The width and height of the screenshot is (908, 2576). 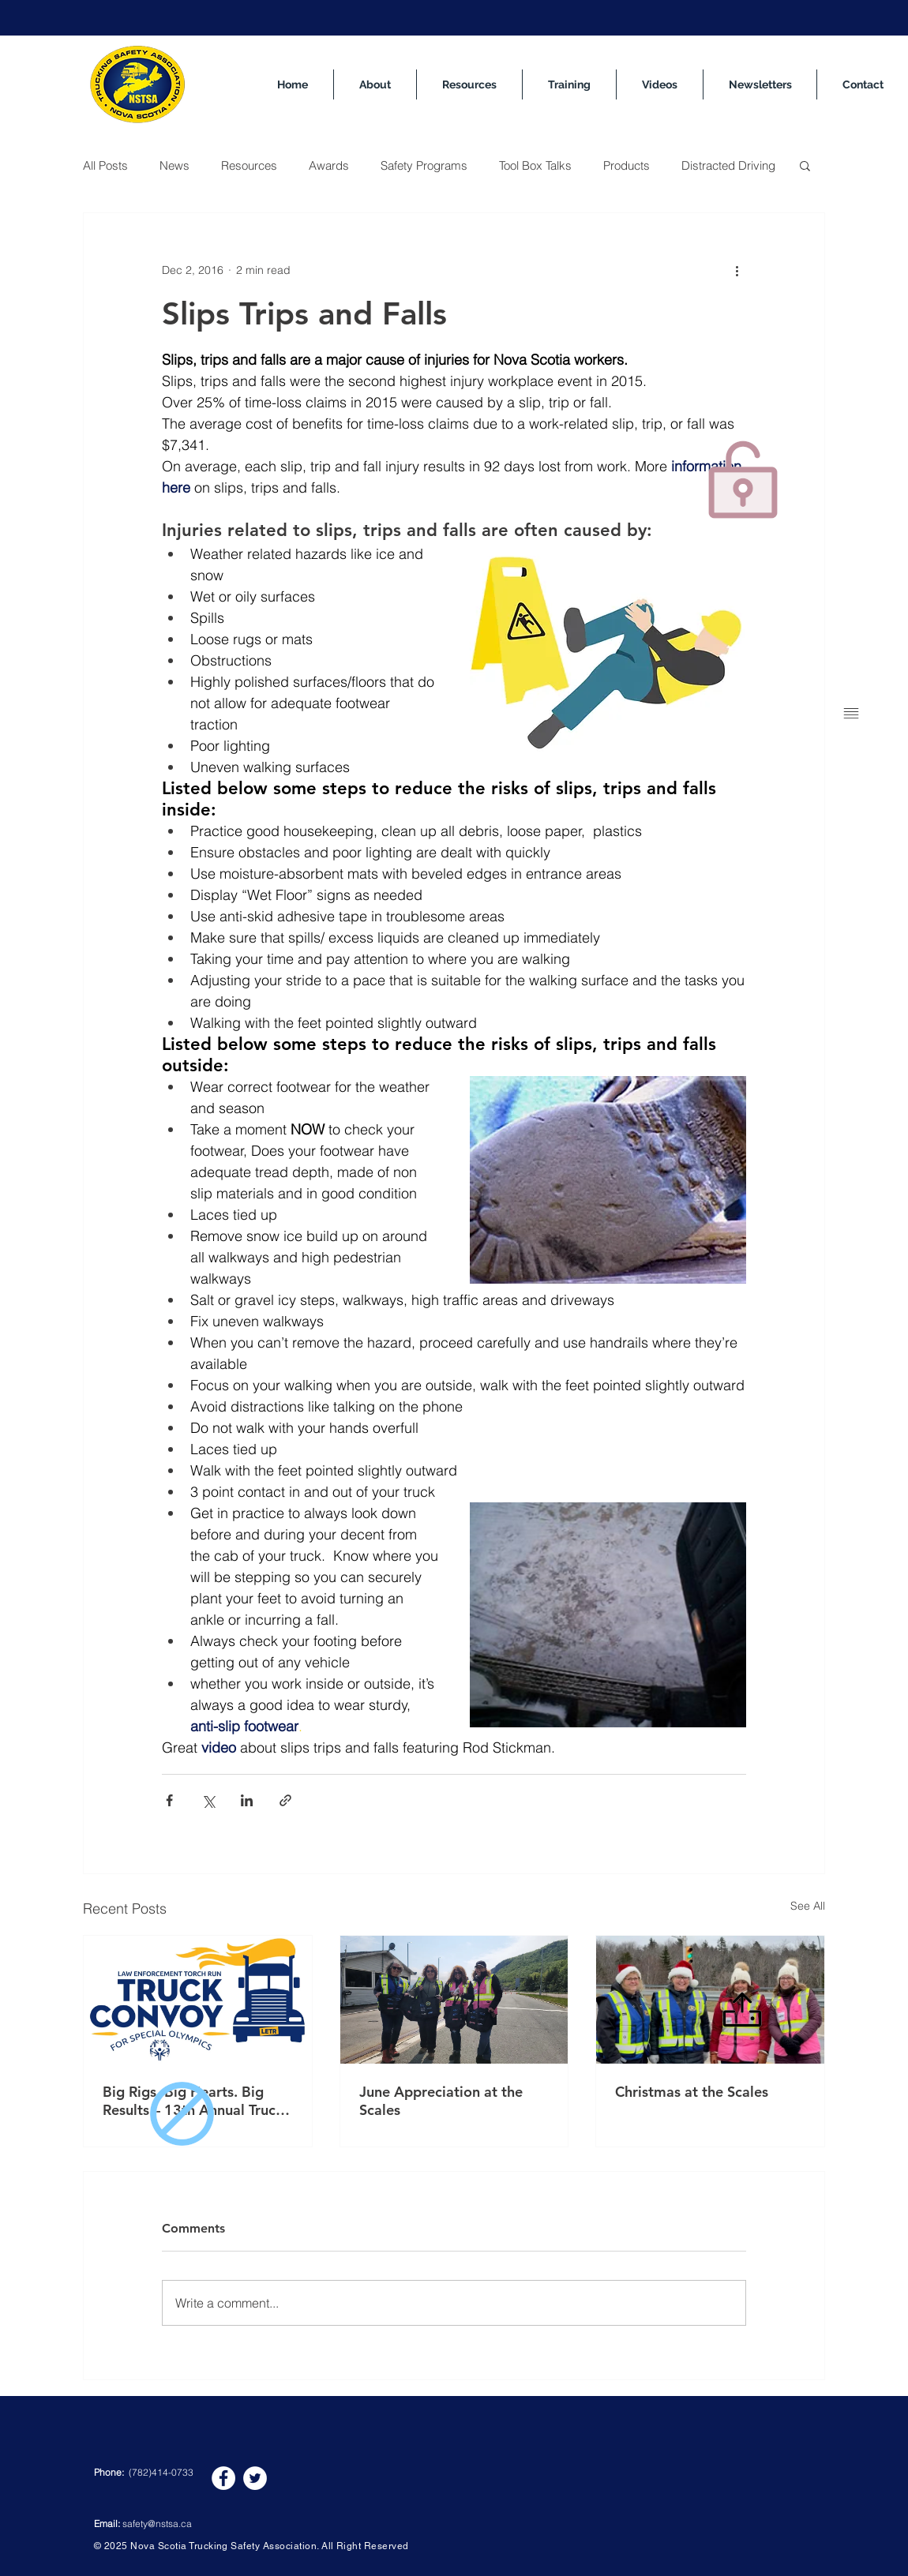 I want to click on upload a file or document, so click(x=742, y=2012).